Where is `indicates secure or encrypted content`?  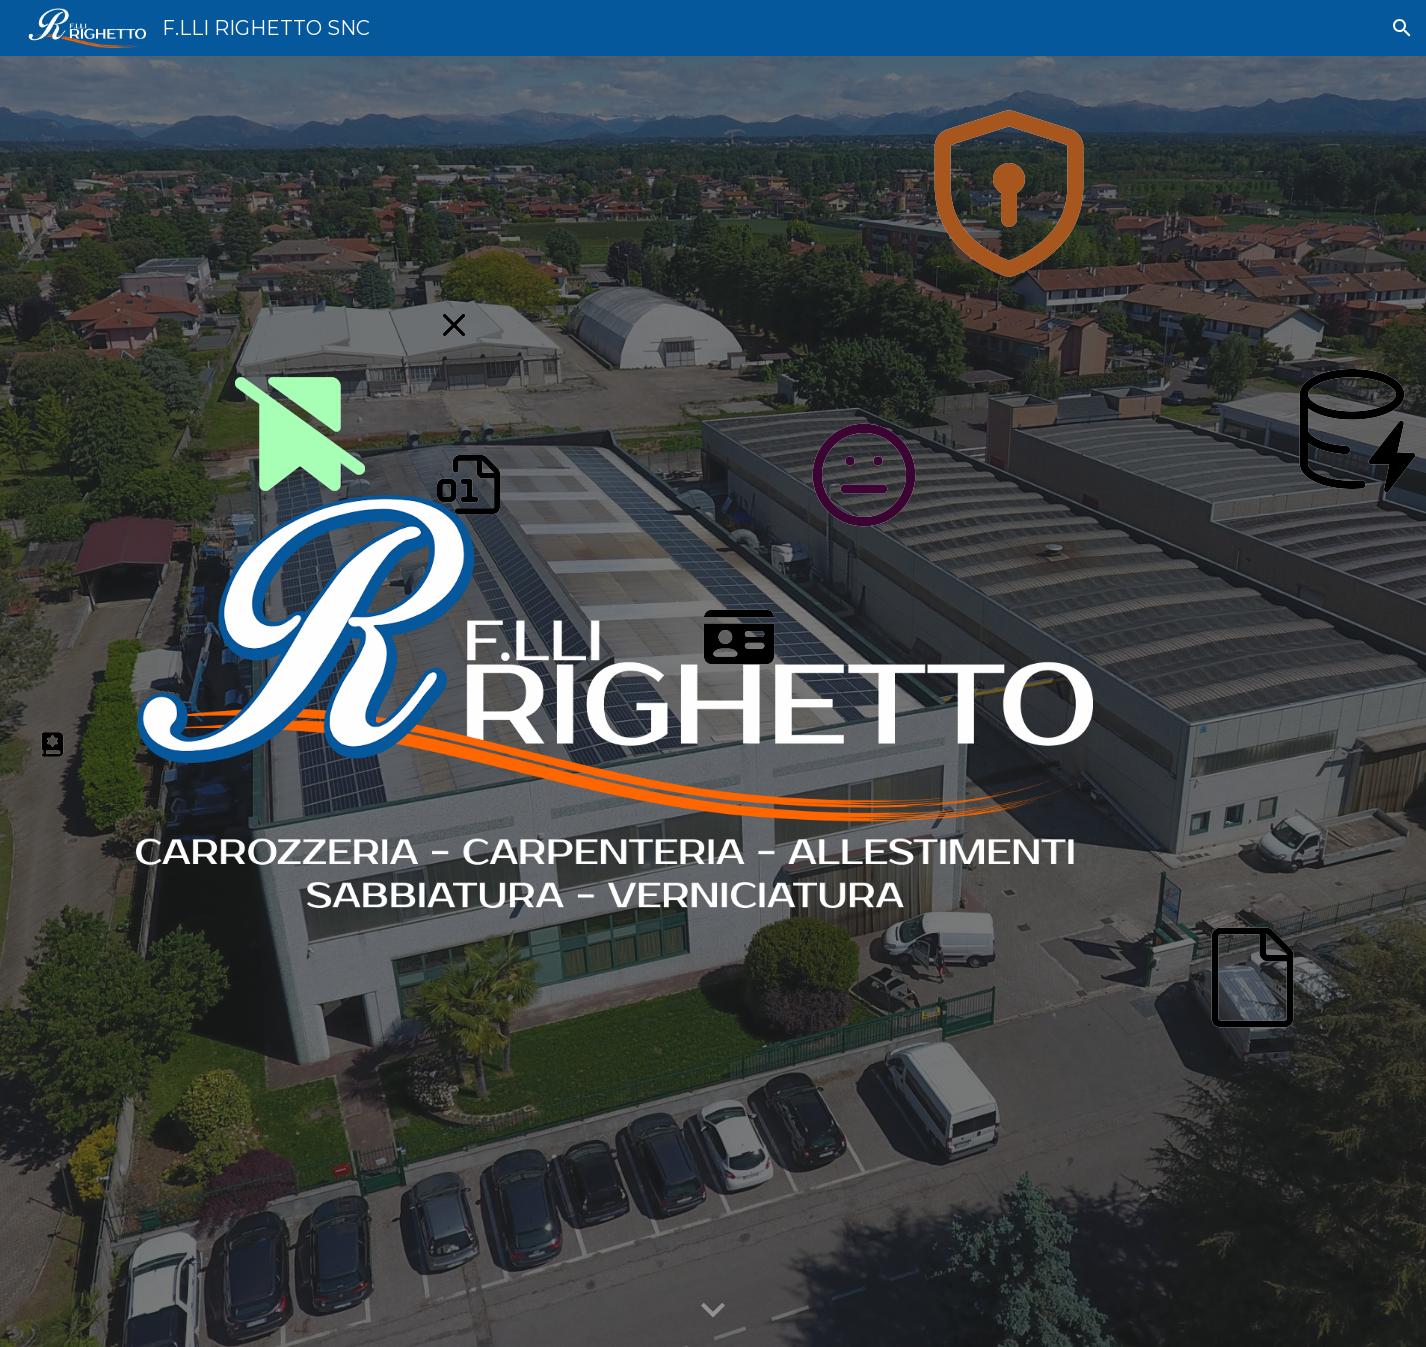
indicates secure or encrypted content is located at coordinates (1009, 195).